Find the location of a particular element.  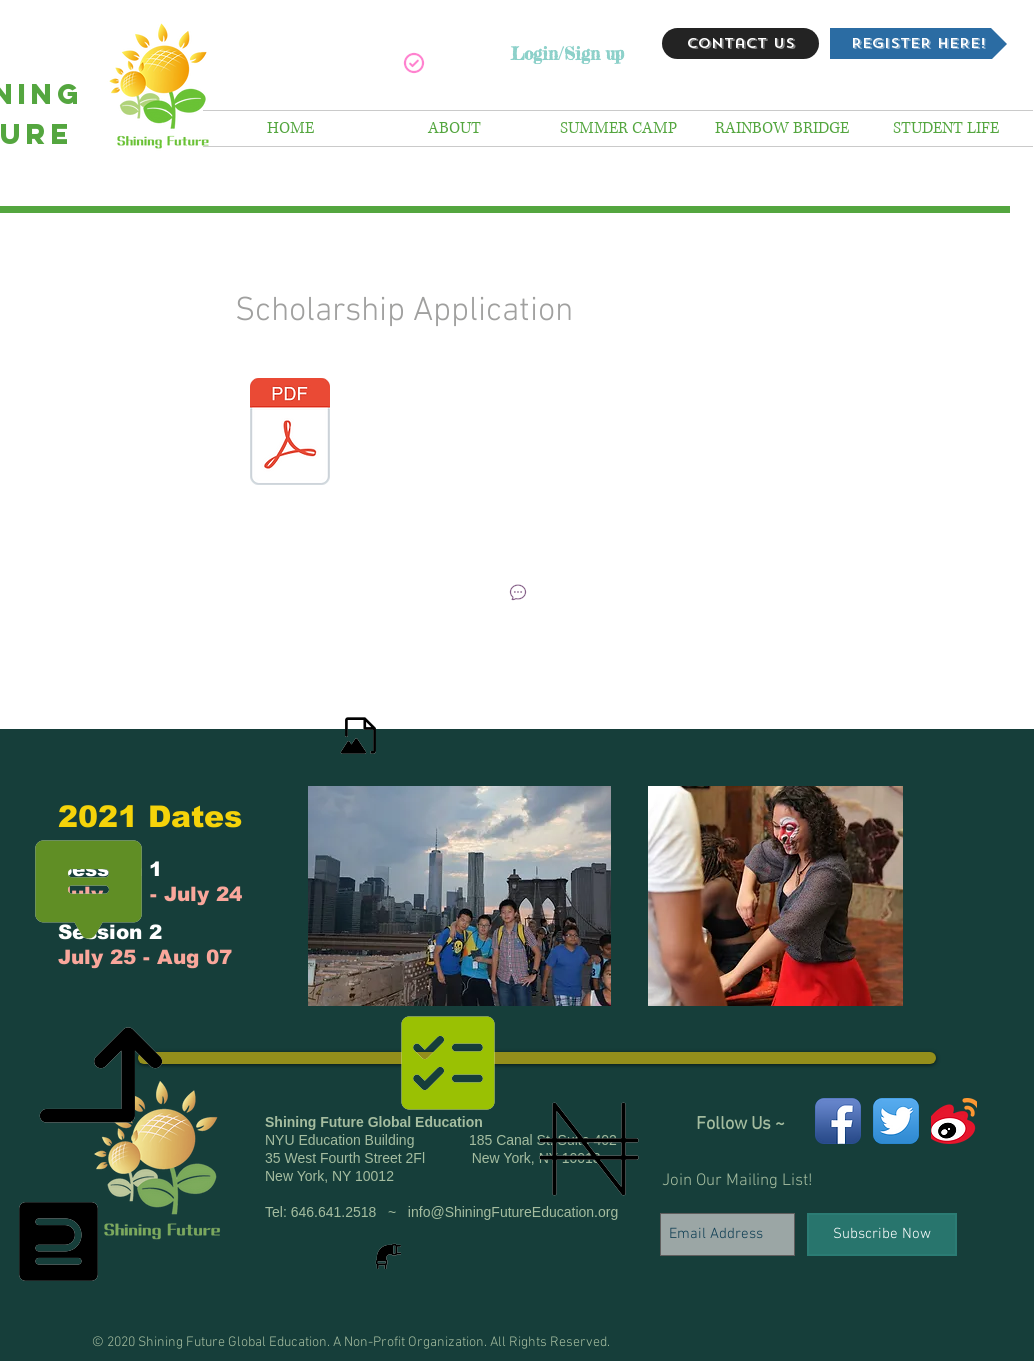

view completed tasks or checklist is located at coordinates (448, 1063).